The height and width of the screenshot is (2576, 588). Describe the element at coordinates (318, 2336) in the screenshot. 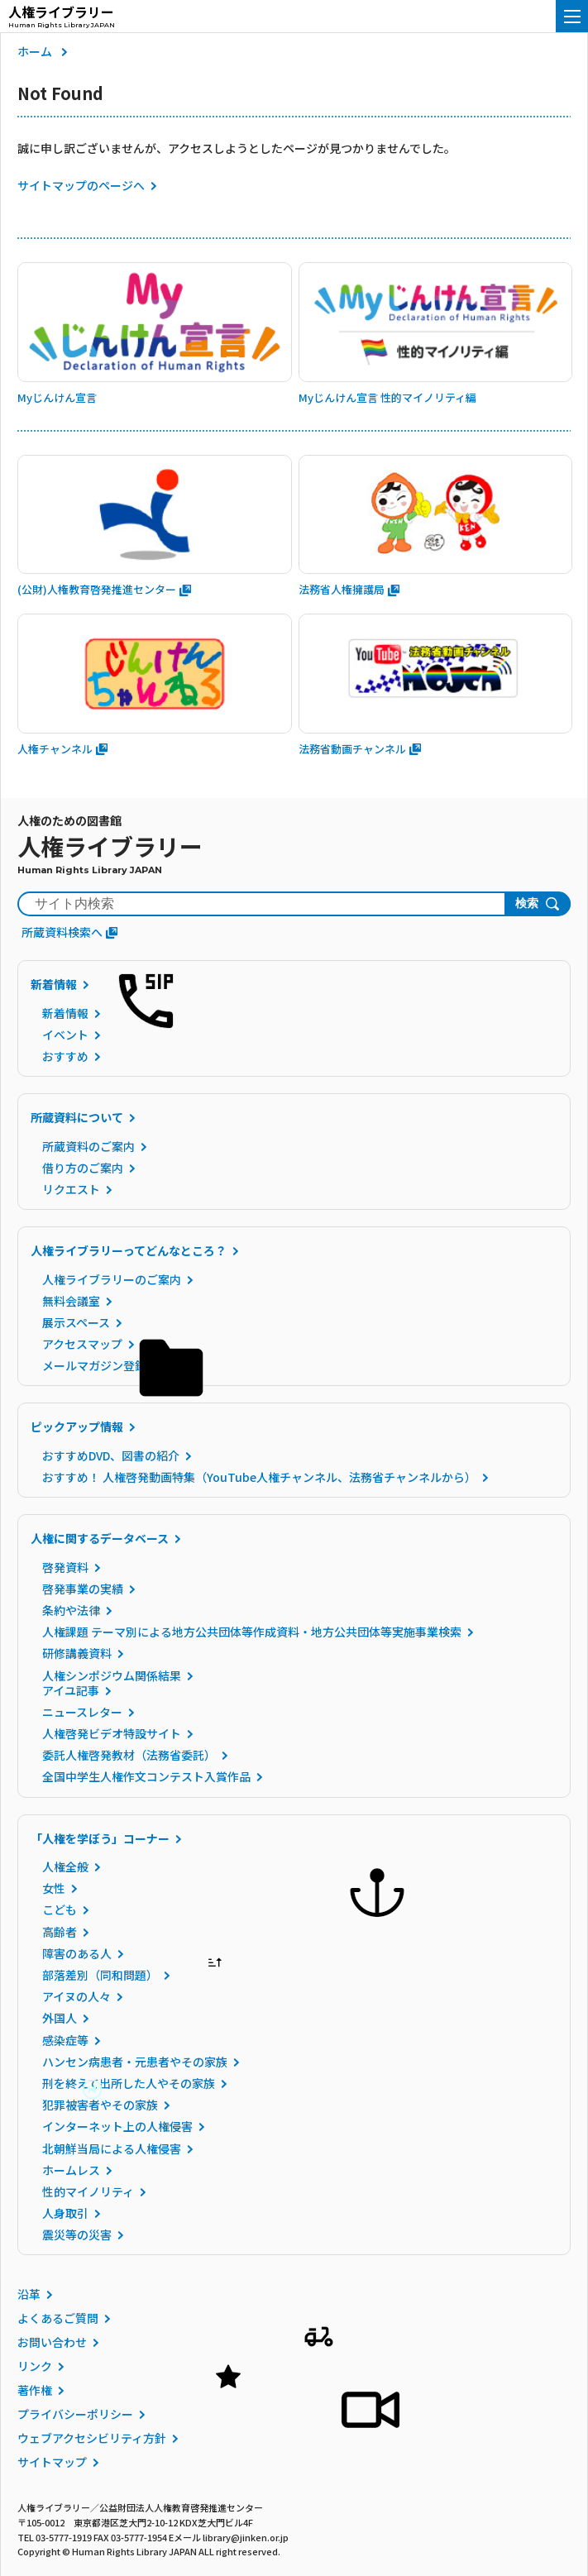

I see `select moped or scooter delivery option` at that location.